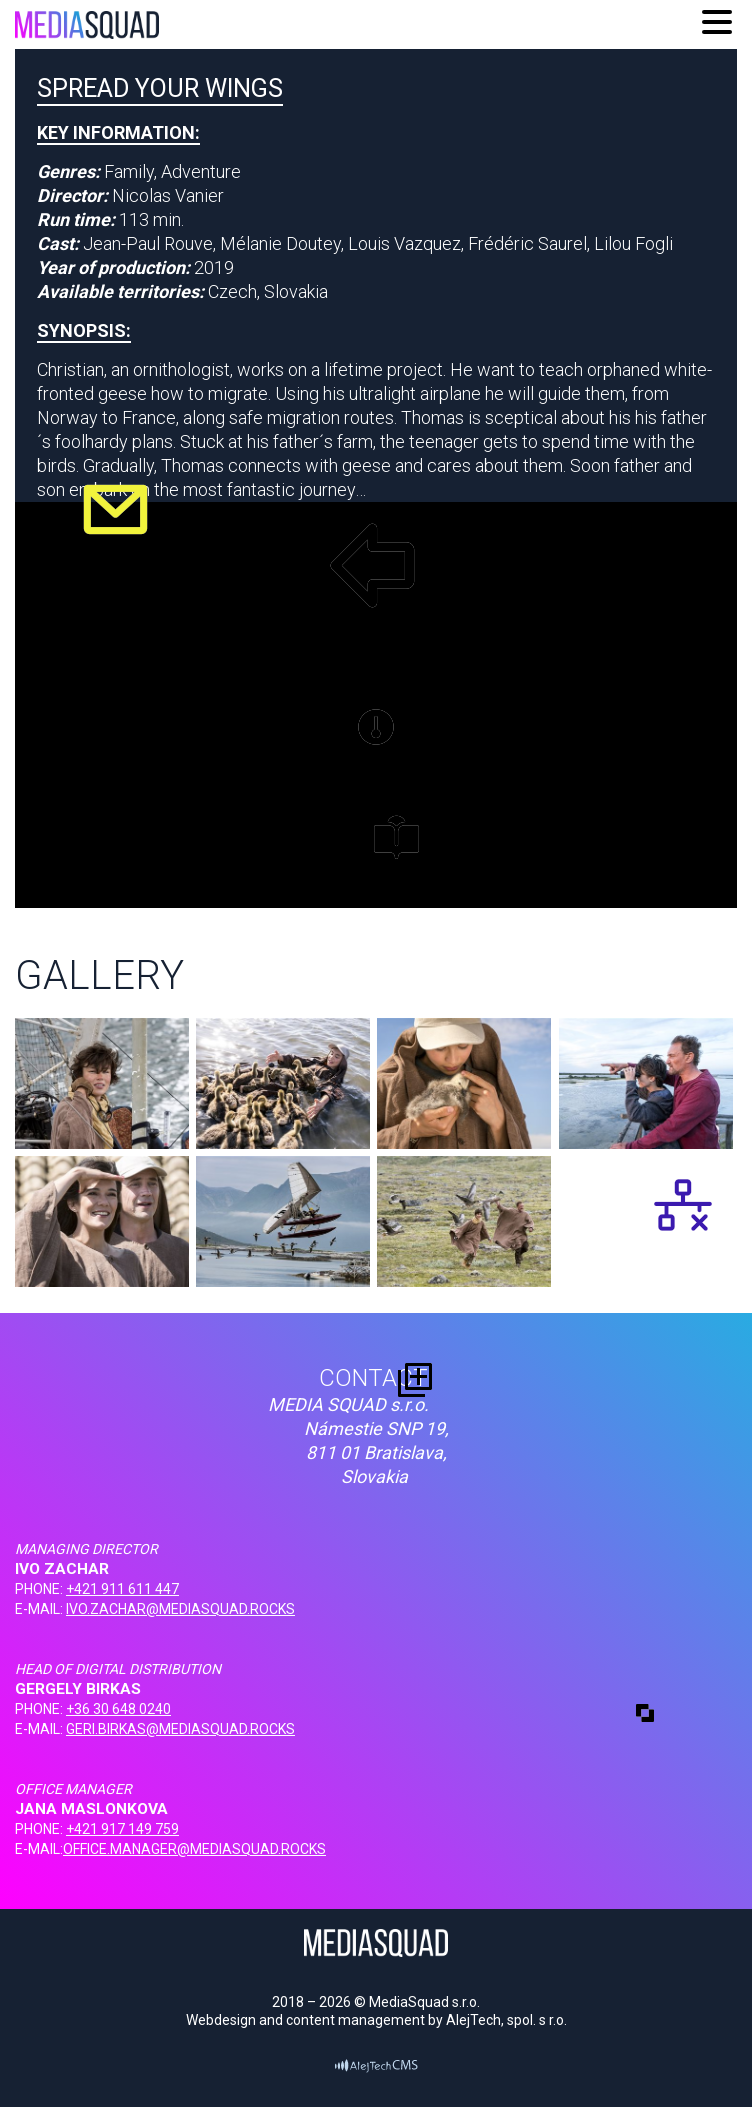 The image size is (752, 2107). What do you see at coordinates (645, 1713) in the screenshot?
I see `exclude overlapping areas in a selection` at bounding box center [645, 1713].